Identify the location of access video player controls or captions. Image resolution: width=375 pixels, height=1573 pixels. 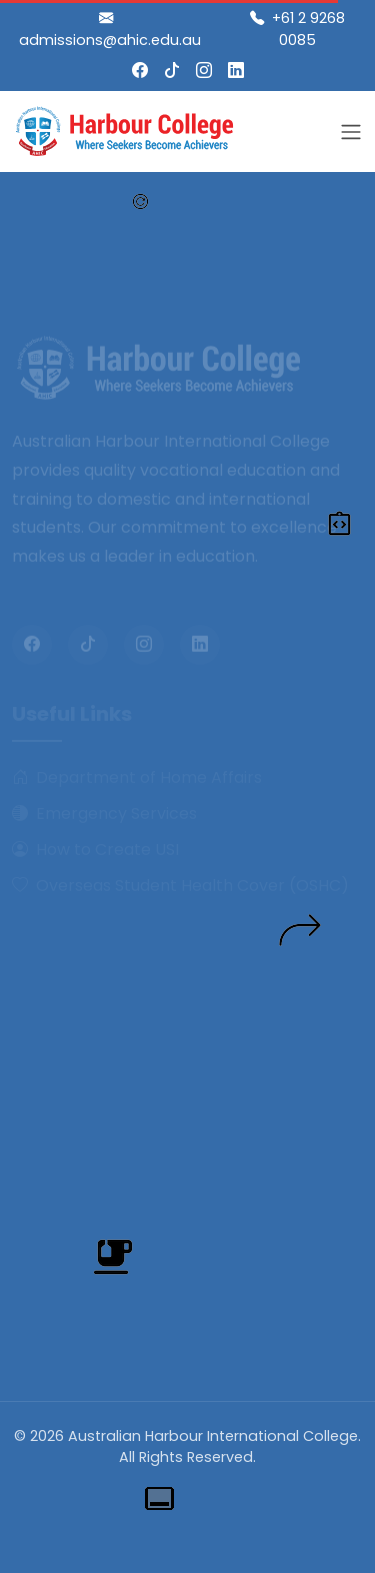
(159, 1498).